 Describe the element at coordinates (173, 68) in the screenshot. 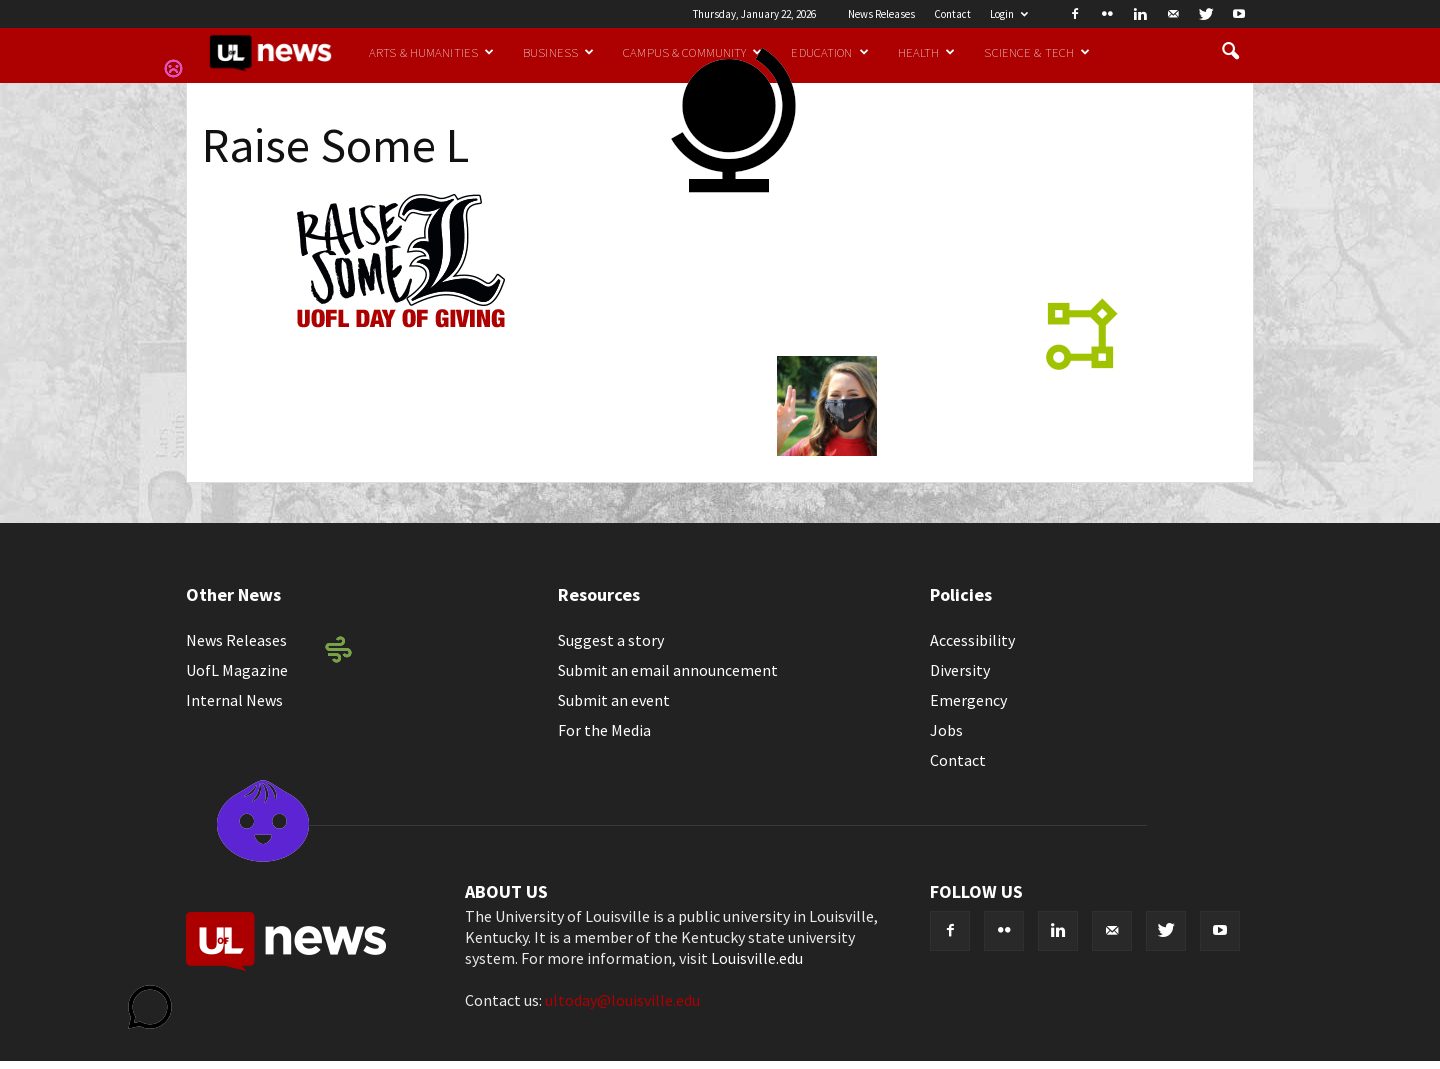

I see `rate experience as negative or unsatisfied` at that location.